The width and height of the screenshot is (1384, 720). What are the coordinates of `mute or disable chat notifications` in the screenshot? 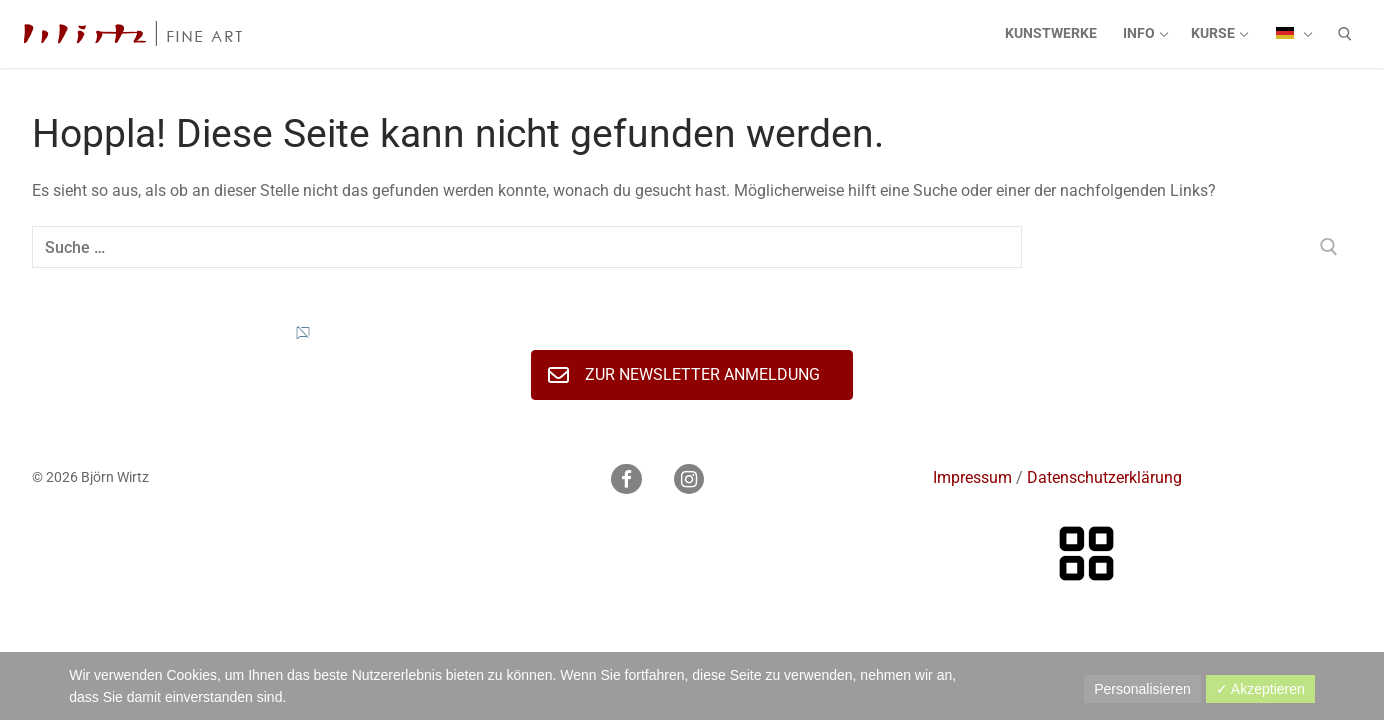 It's located at (303, 332).